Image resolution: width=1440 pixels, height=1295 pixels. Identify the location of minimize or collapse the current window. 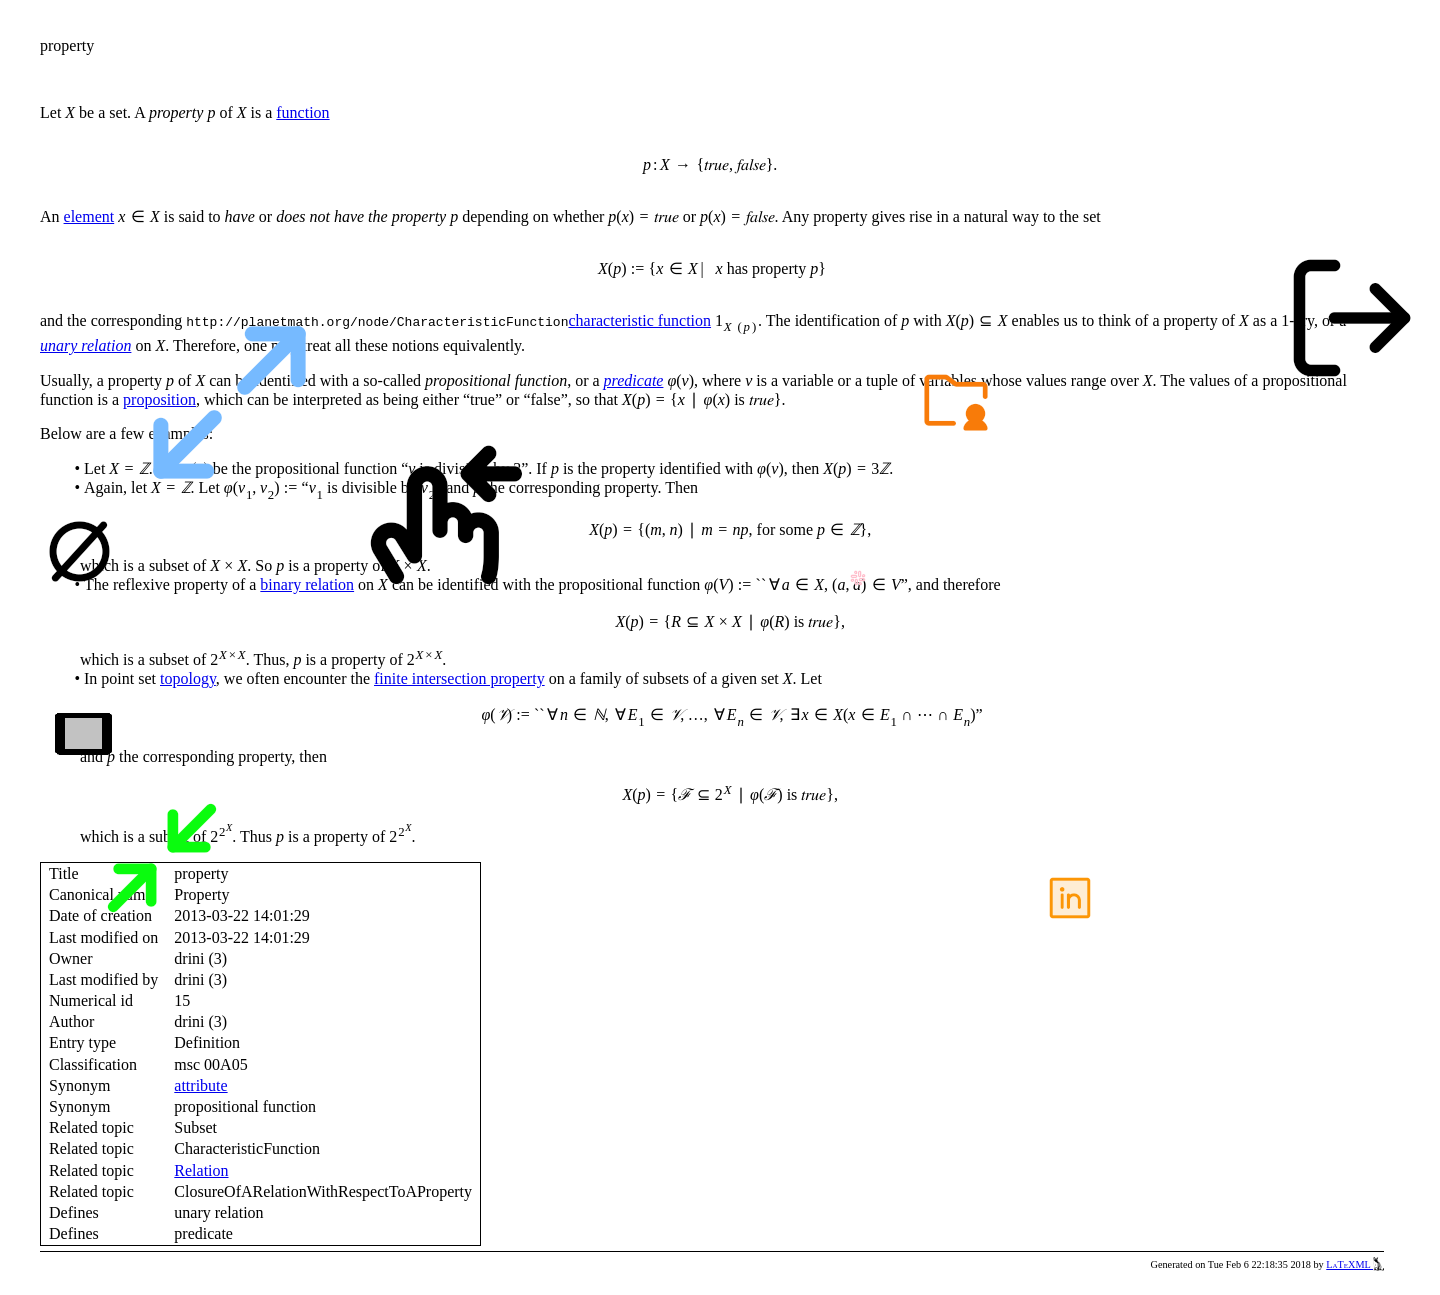
(162, 858).